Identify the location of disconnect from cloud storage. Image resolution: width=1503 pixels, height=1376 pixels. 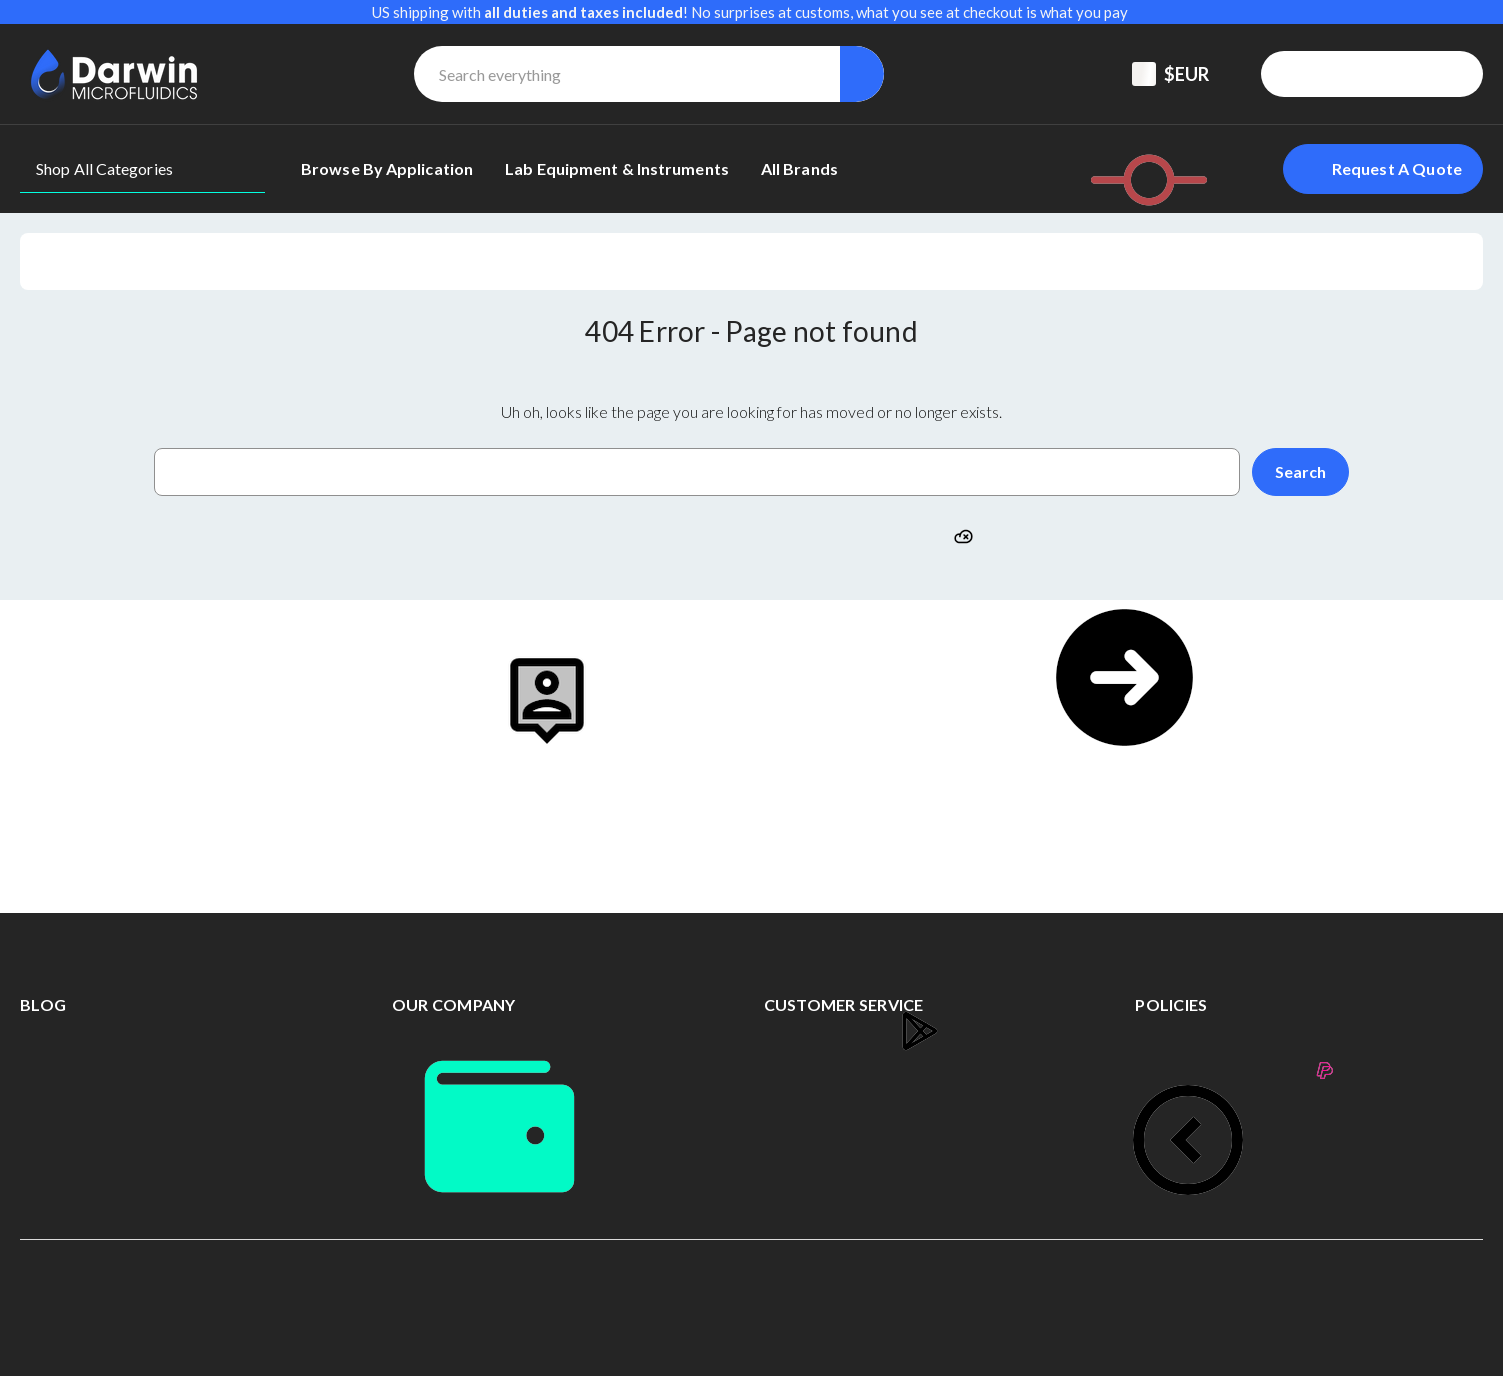
(963, 536).